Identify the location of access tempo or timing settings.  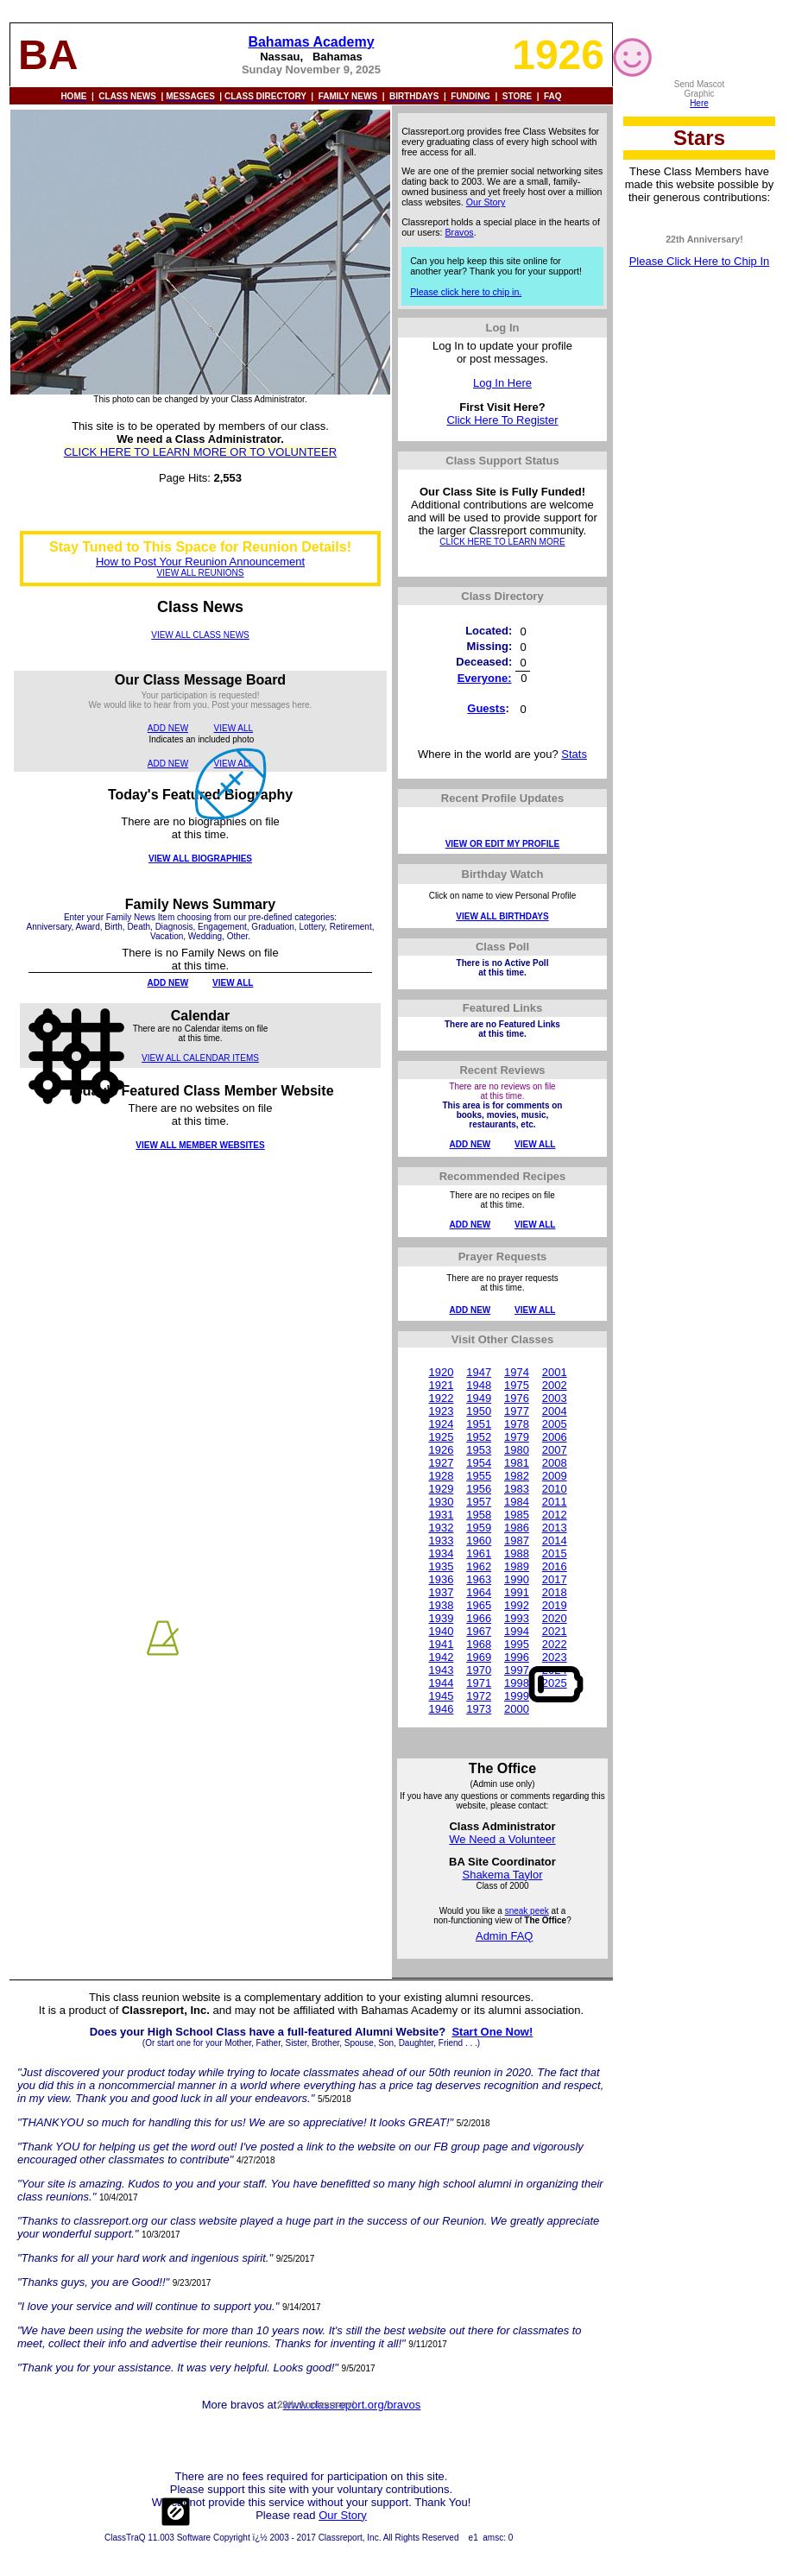
(162, 1638).